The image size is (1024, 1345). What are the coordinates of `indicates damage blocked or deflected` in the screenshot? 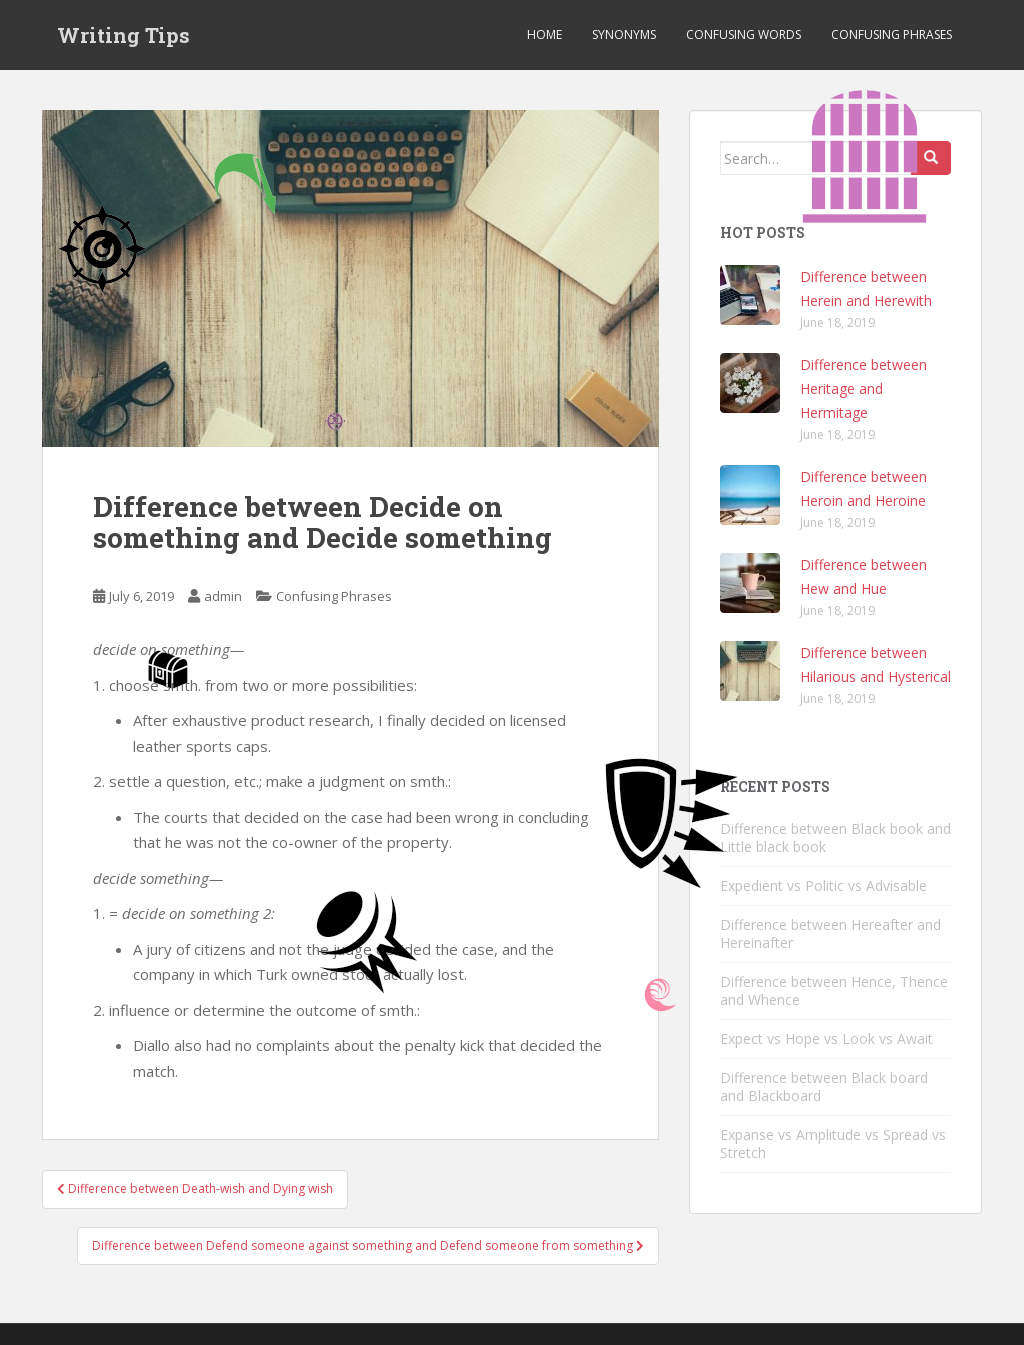 It's located at (671, 823).